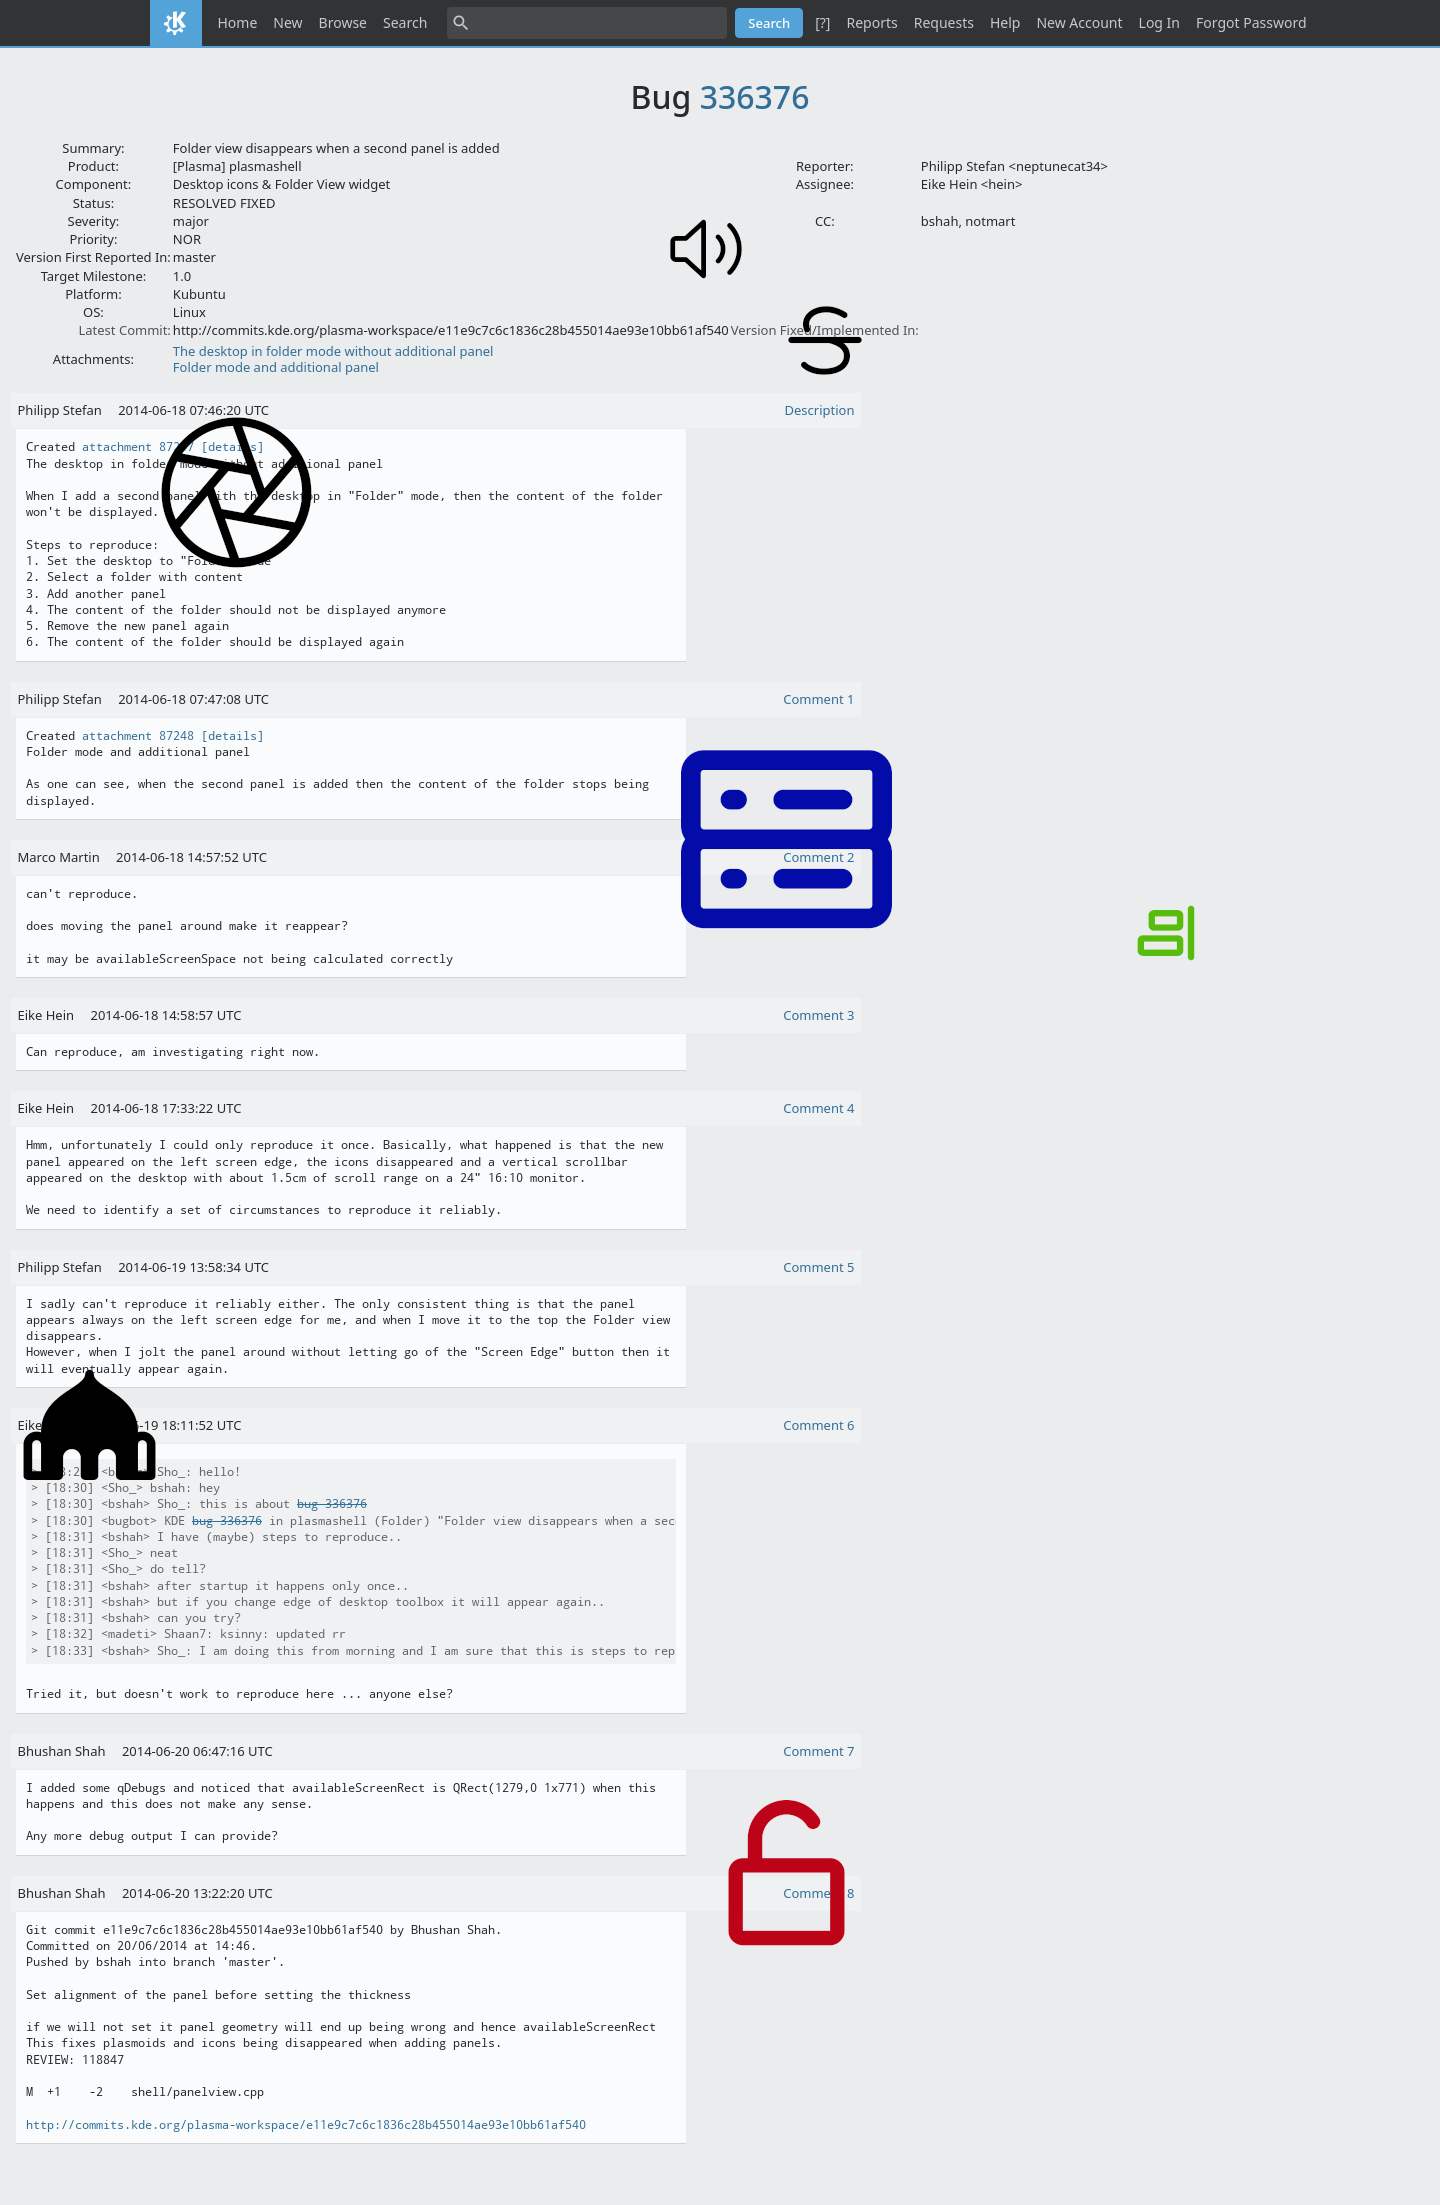 The height and width of the screenshot is (2205, 1440). What do you see at coordinates (706, 249) in the screenshot?
I see `unmute audio or turn sound on` at bounding box center [706, 249].